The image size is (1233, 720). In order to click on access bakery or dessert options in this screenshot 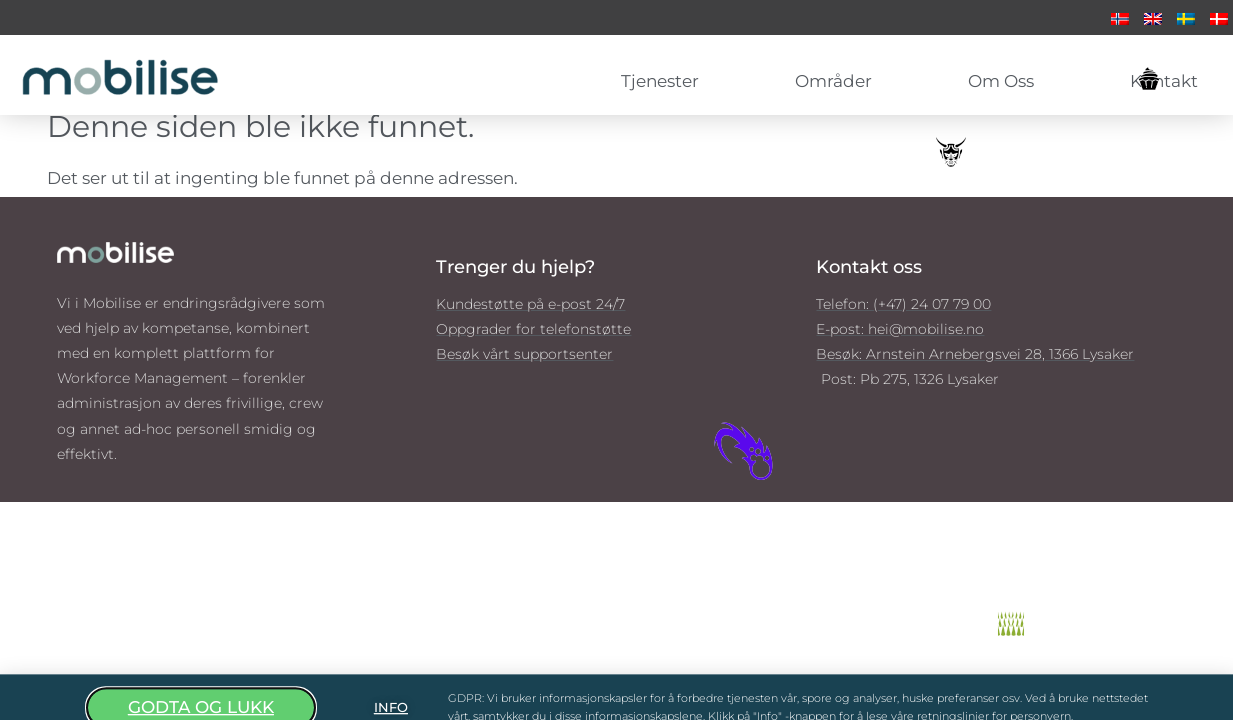, I will do `click(1149, 78)`.